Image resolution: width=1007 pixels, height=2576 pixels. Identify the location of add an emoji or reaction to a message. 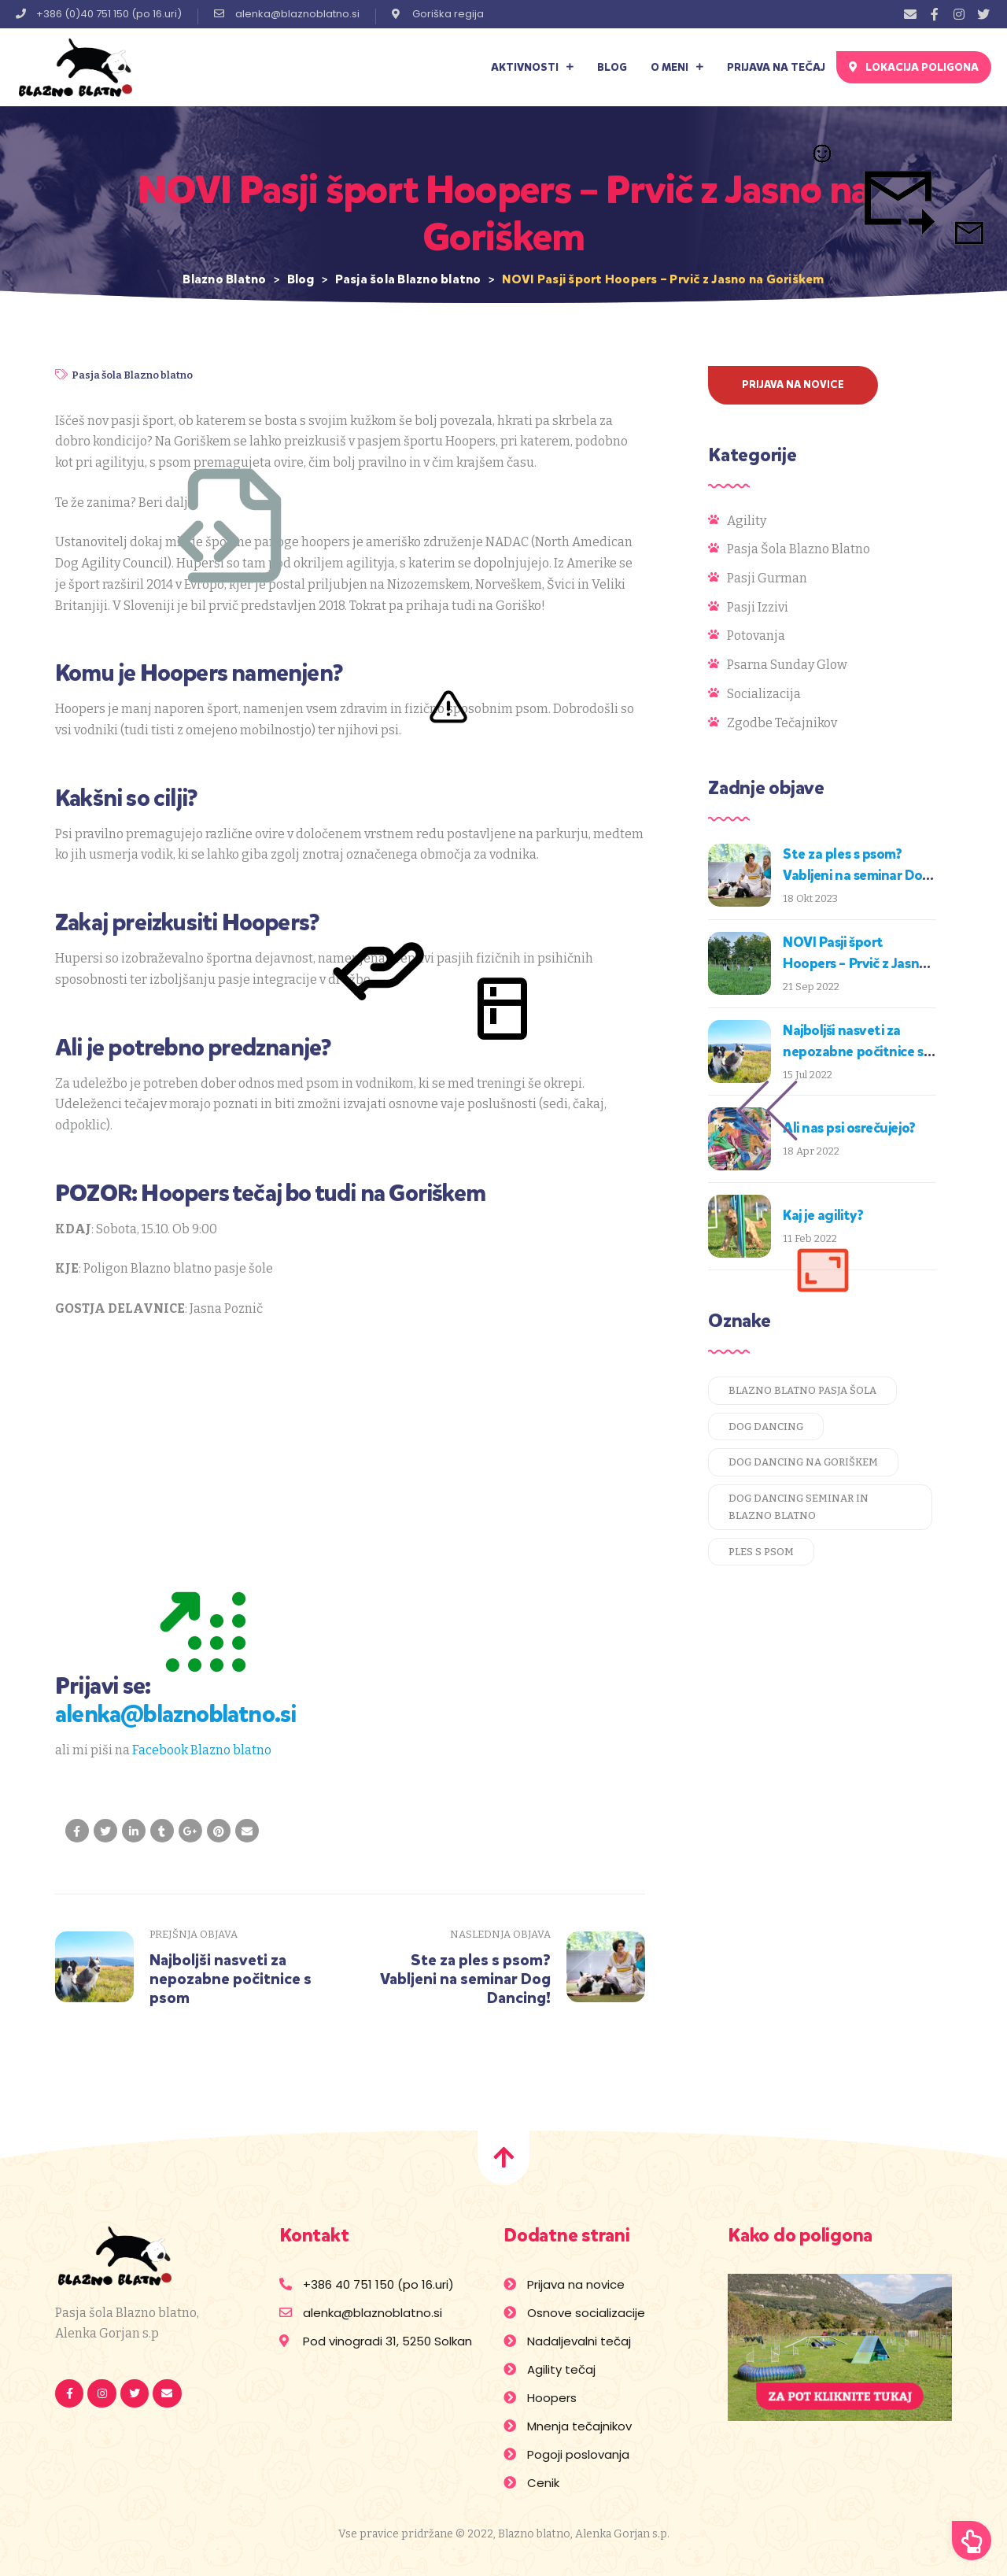
(822, 153).